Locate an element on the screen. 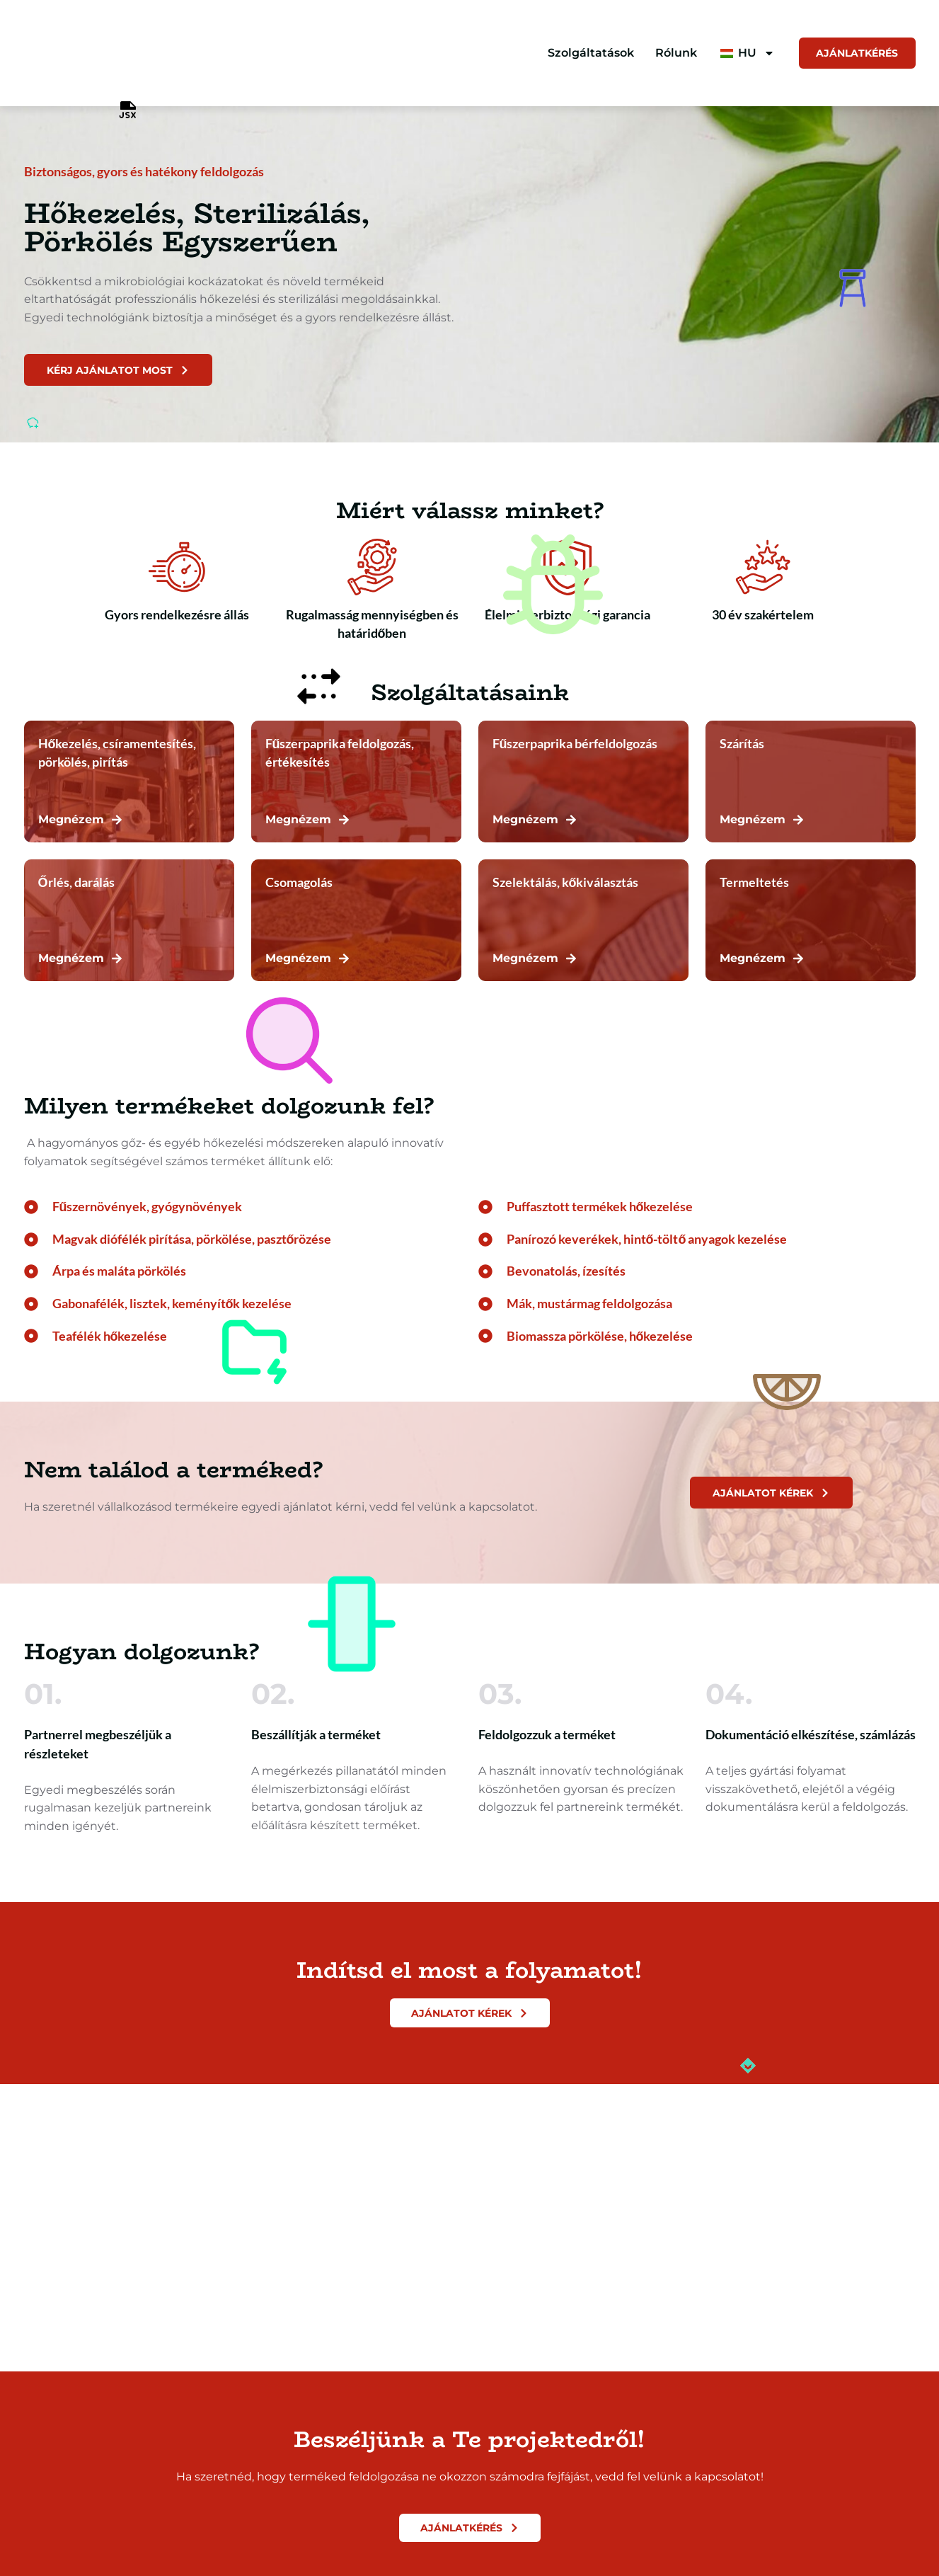 This screenshot has width=939, height=2576. discord hypesquad house of balance badge is located at coordinates (748, 2066).